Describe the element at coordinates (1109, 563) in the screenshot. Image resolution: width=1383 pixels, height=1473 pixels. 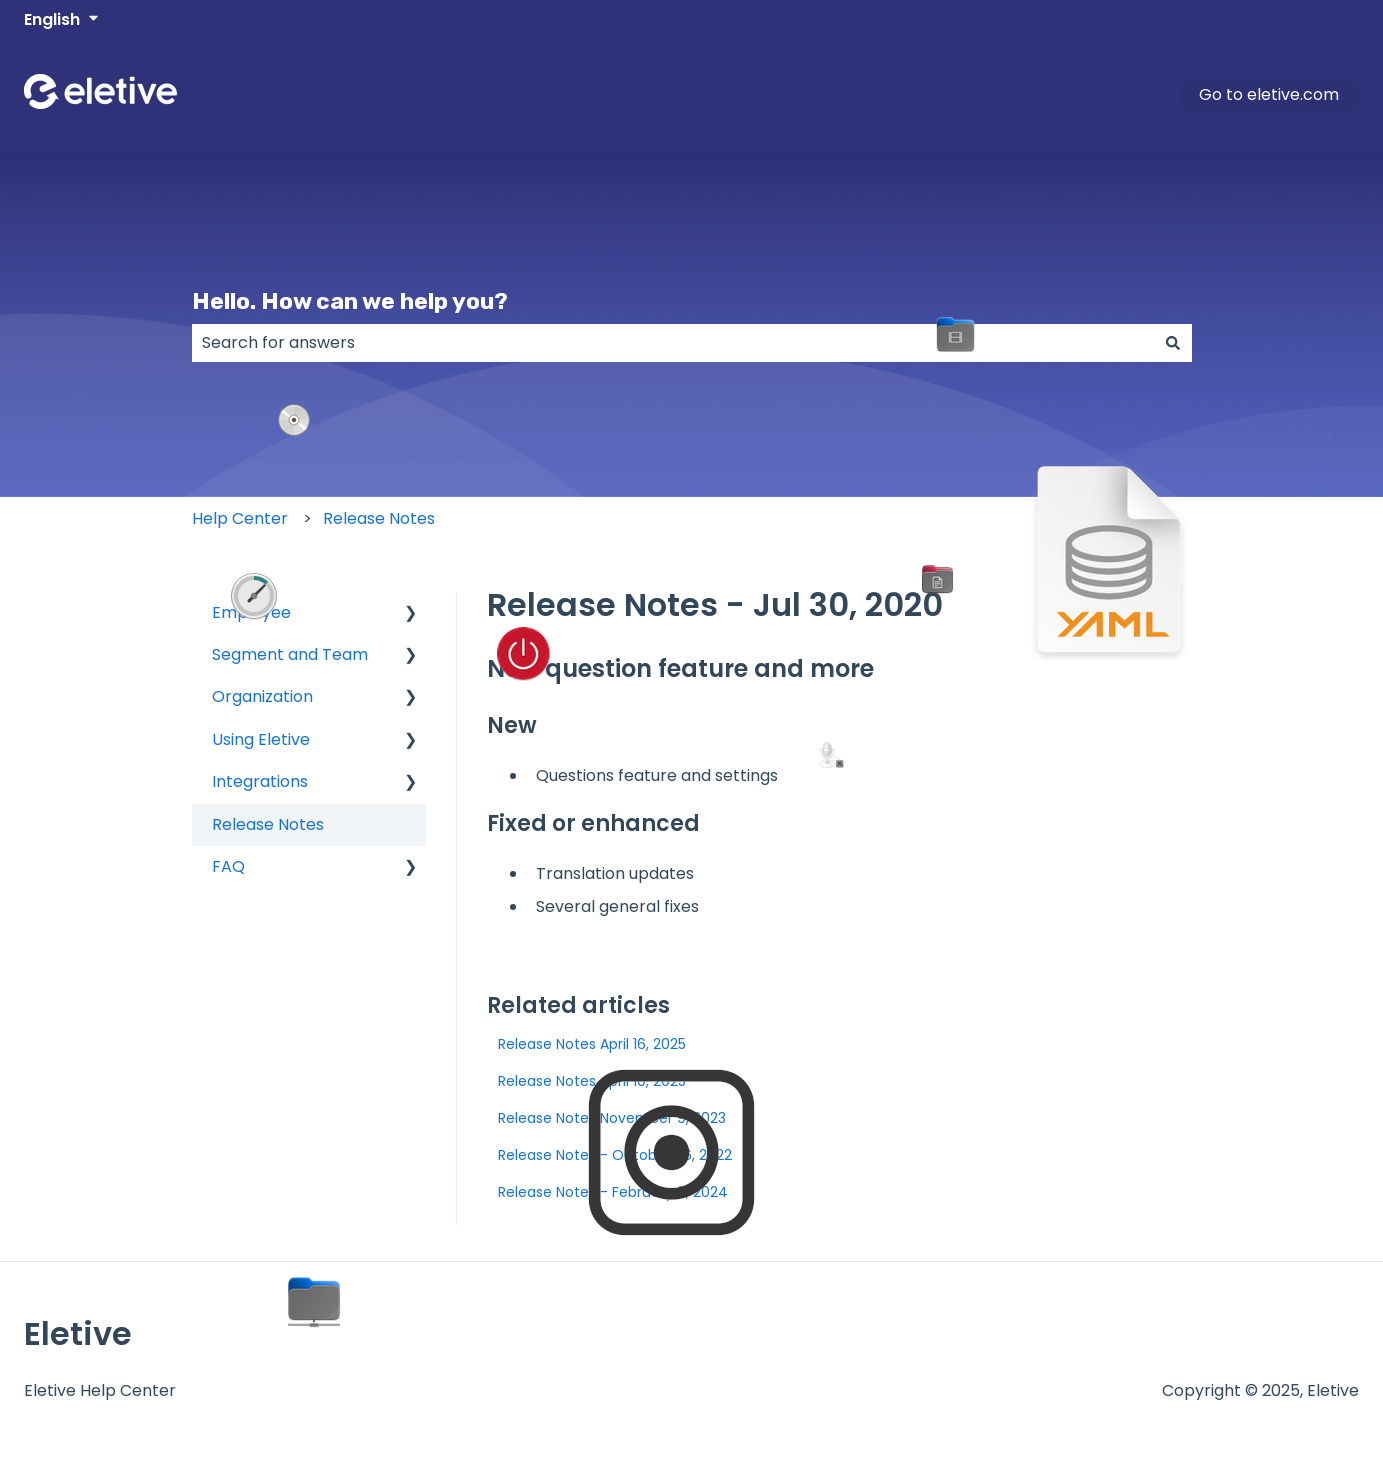
I see `a yaml configuration file` at that location.